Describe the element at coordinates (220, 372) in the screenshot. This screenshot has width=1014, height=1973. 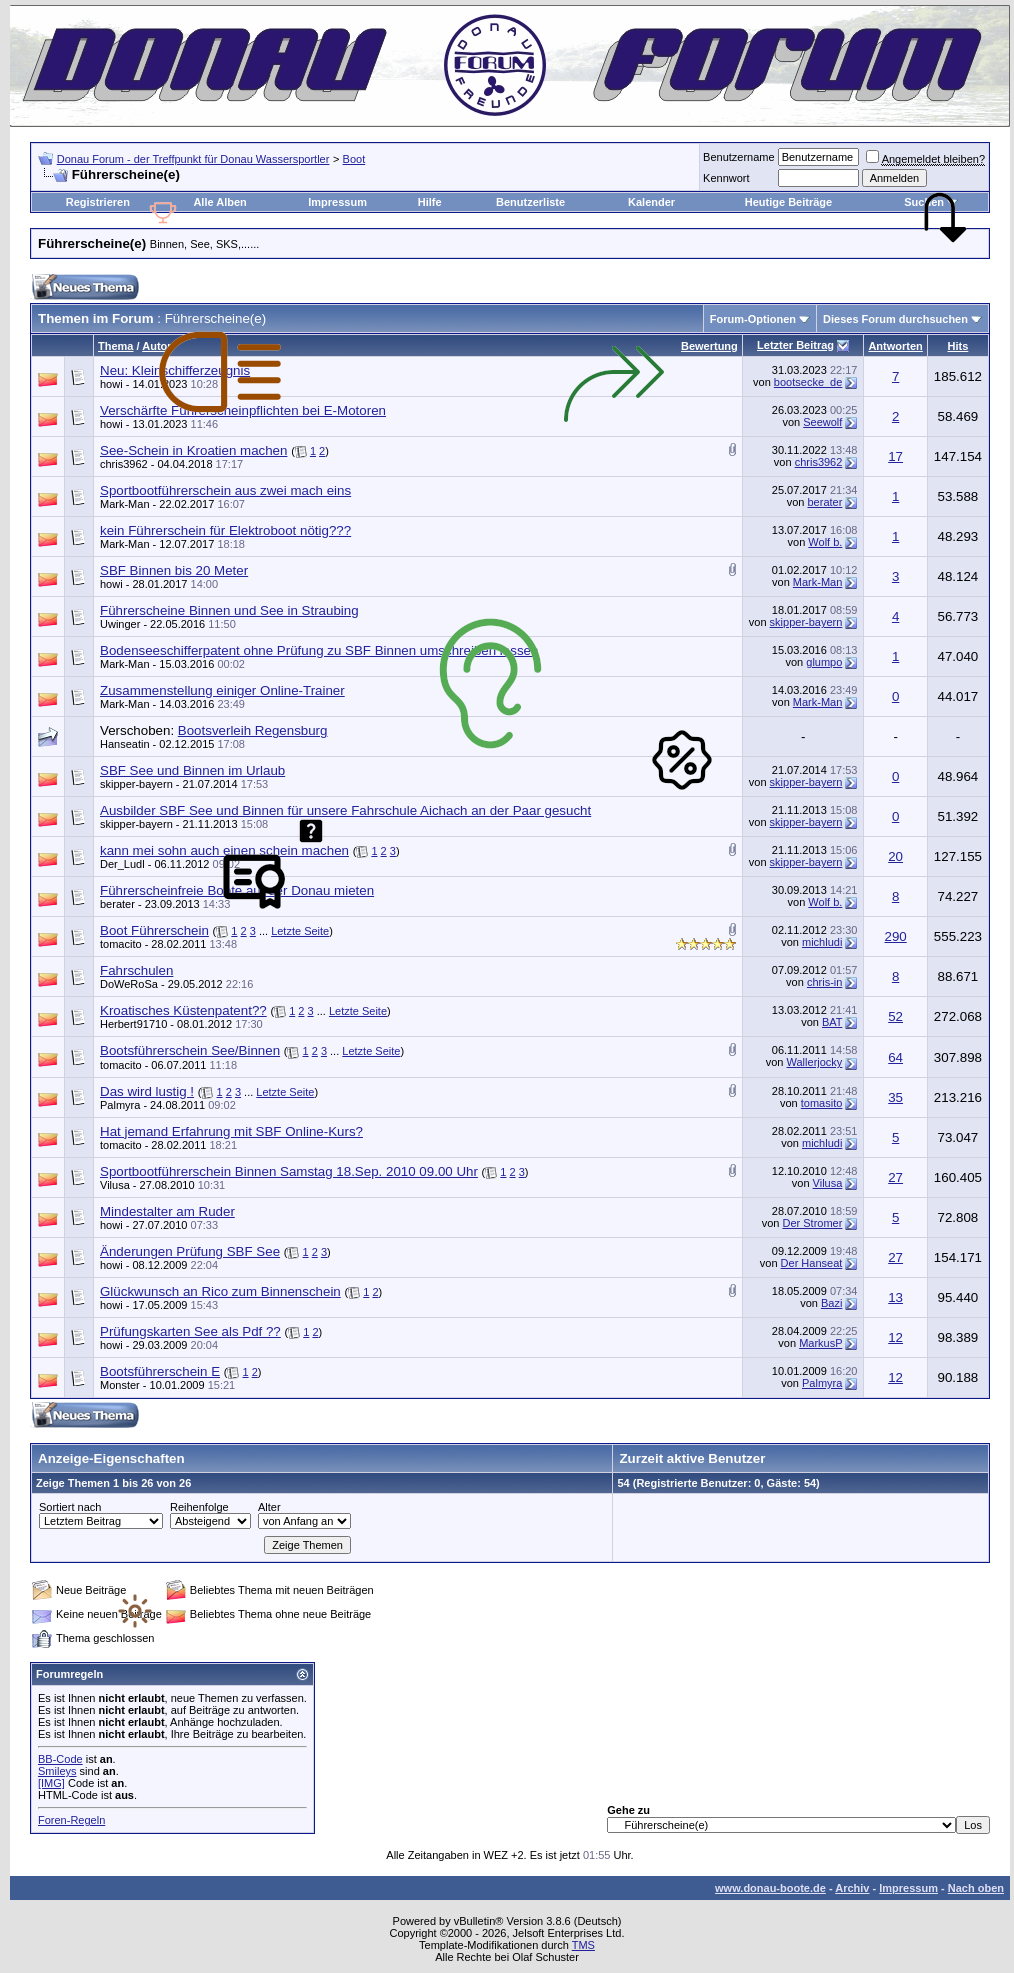
I see `toggle vehicle headlights on/off` at that location.